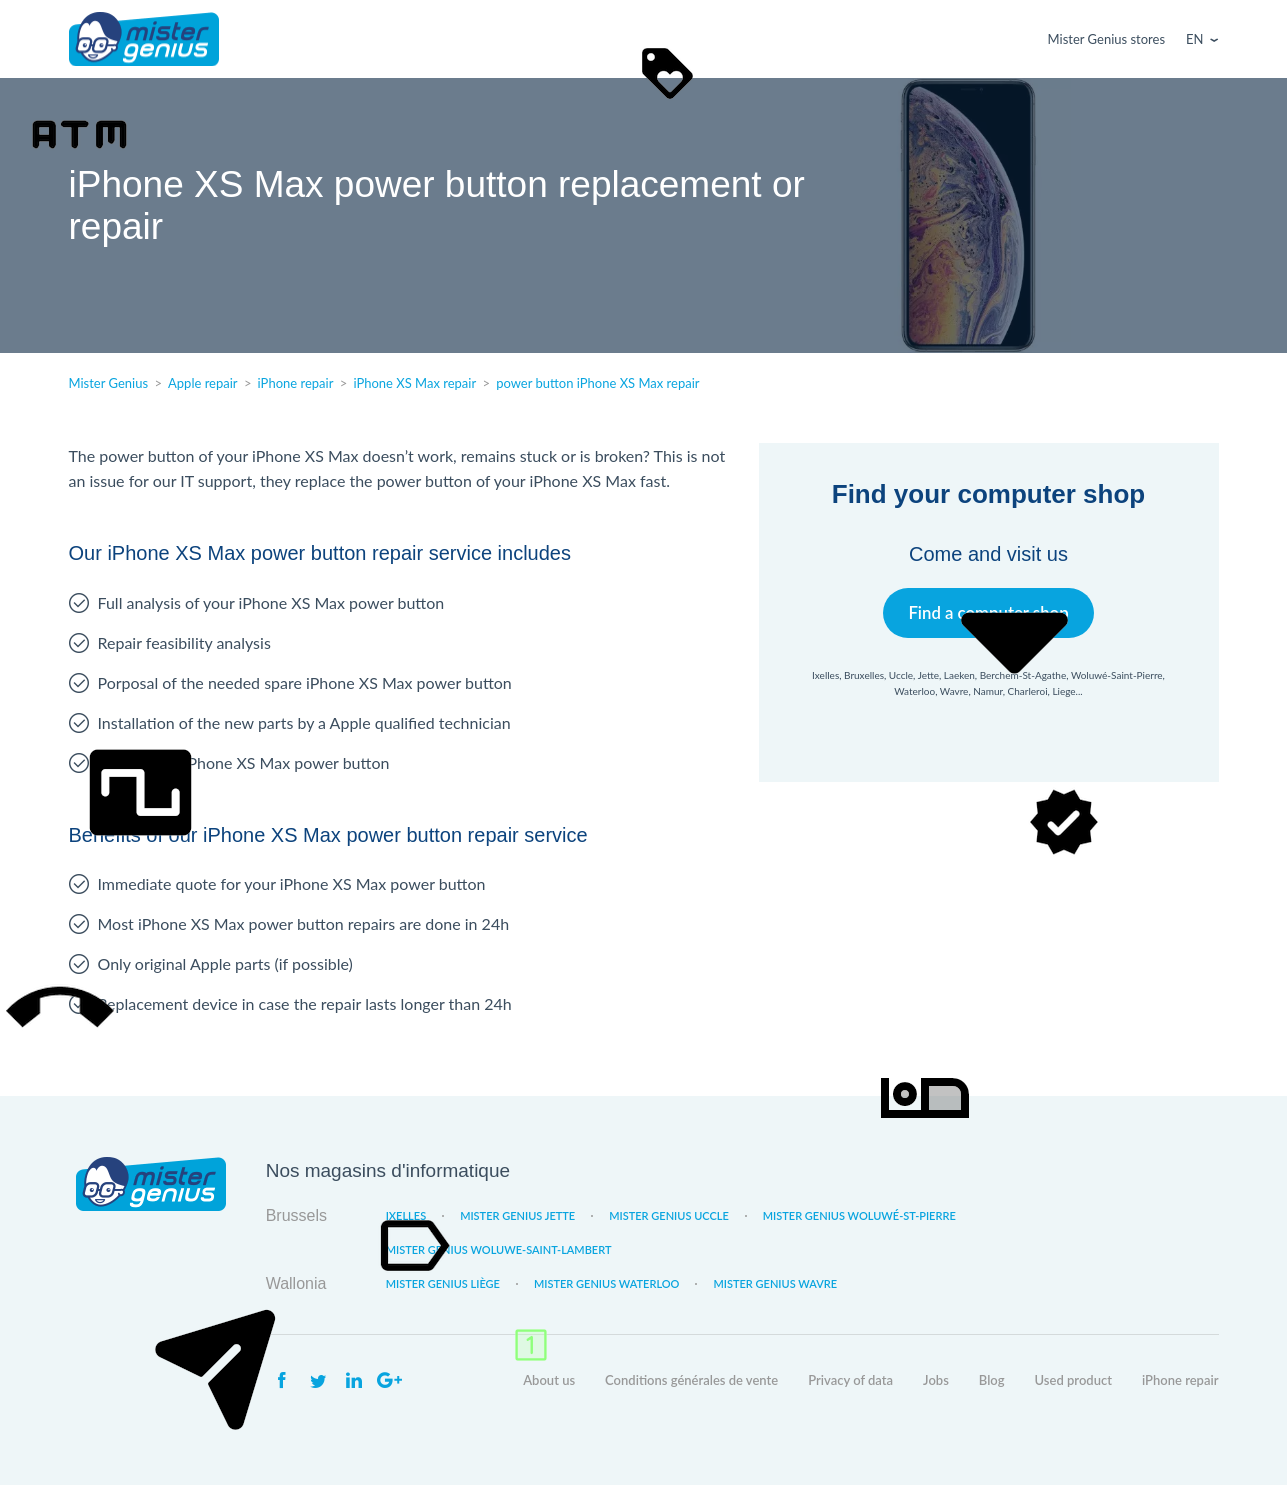  Describe the element at coordinates (60, 1009) in the screenshot. I see `end the current phone call` at that location.